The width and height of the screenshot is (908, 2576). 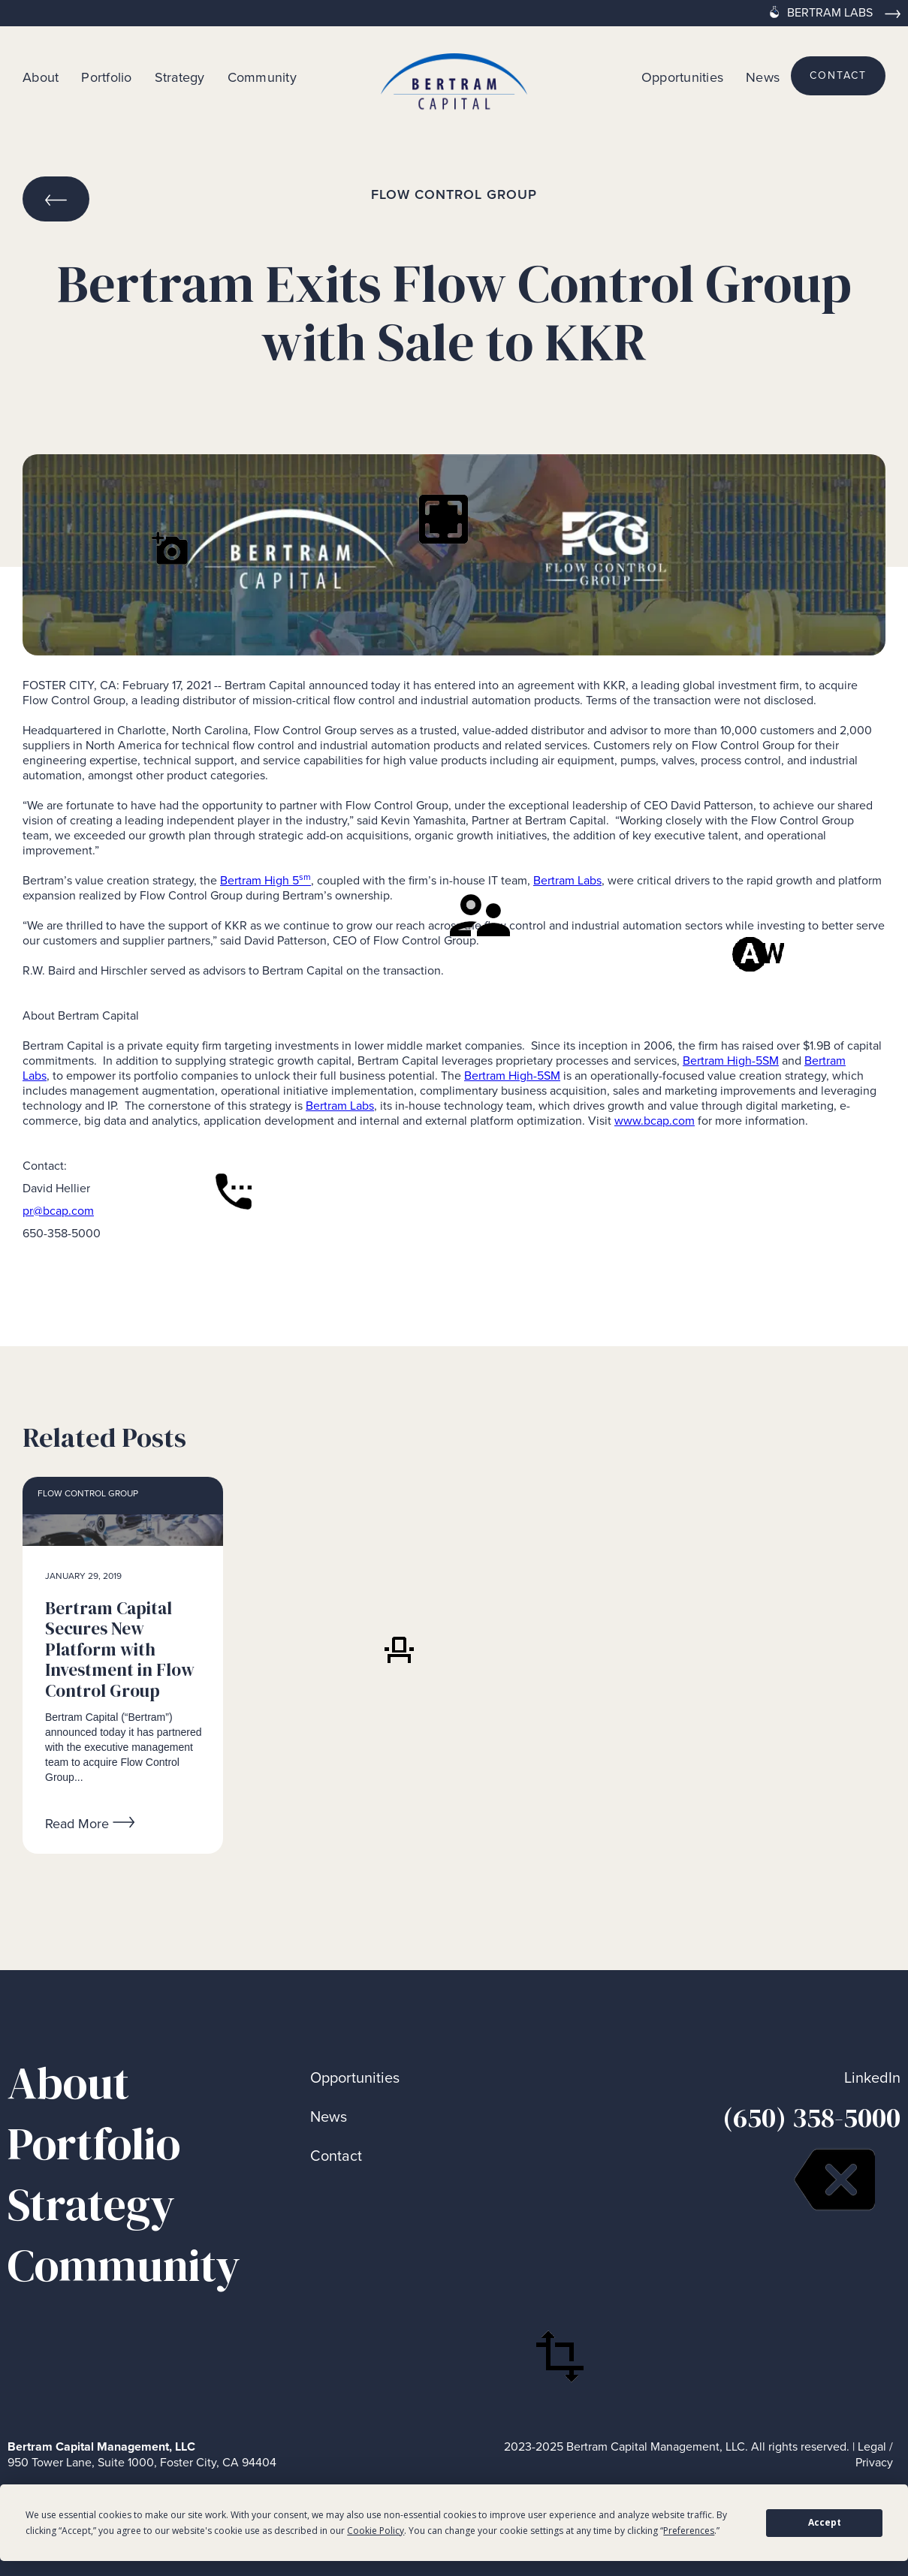 What do you see at coordinates (759, 954) in the screenshot?
I see `enable auto white balance` at bounding box center [759, 954].